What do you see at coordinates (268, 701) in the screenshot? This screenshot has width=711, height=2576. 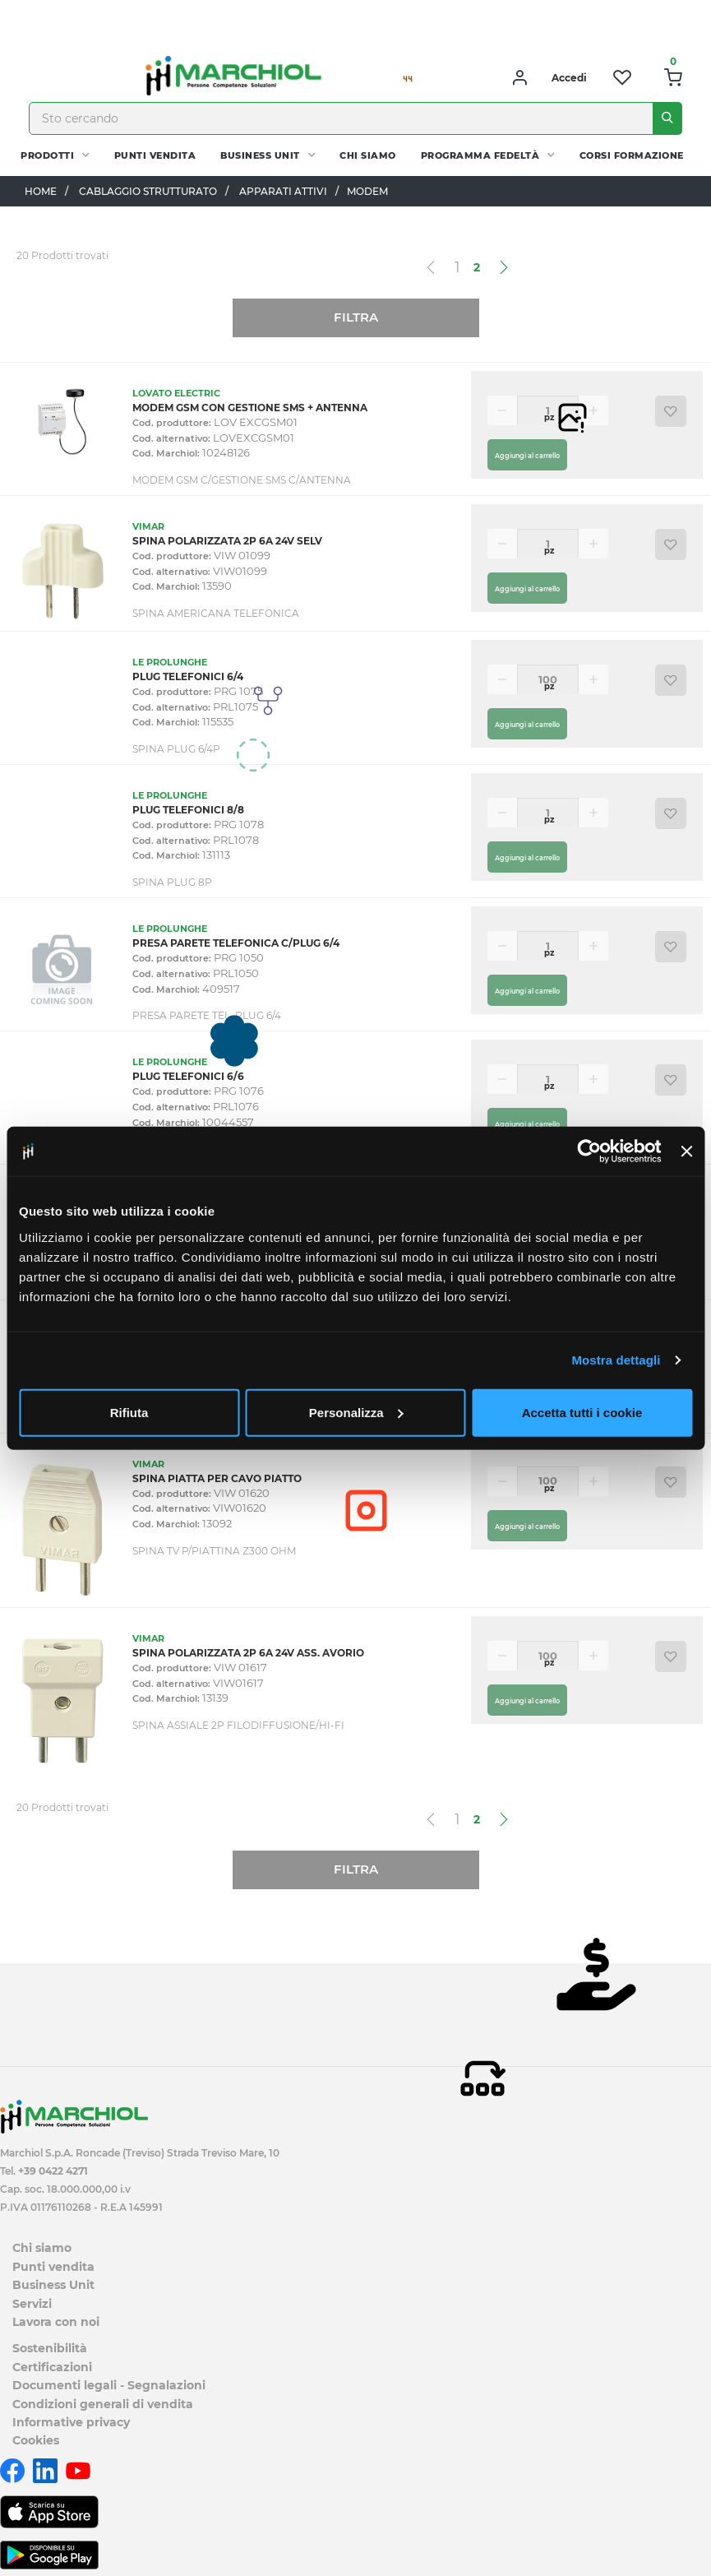 I see `fork a repository or branch` at bounding box center [268, 701].